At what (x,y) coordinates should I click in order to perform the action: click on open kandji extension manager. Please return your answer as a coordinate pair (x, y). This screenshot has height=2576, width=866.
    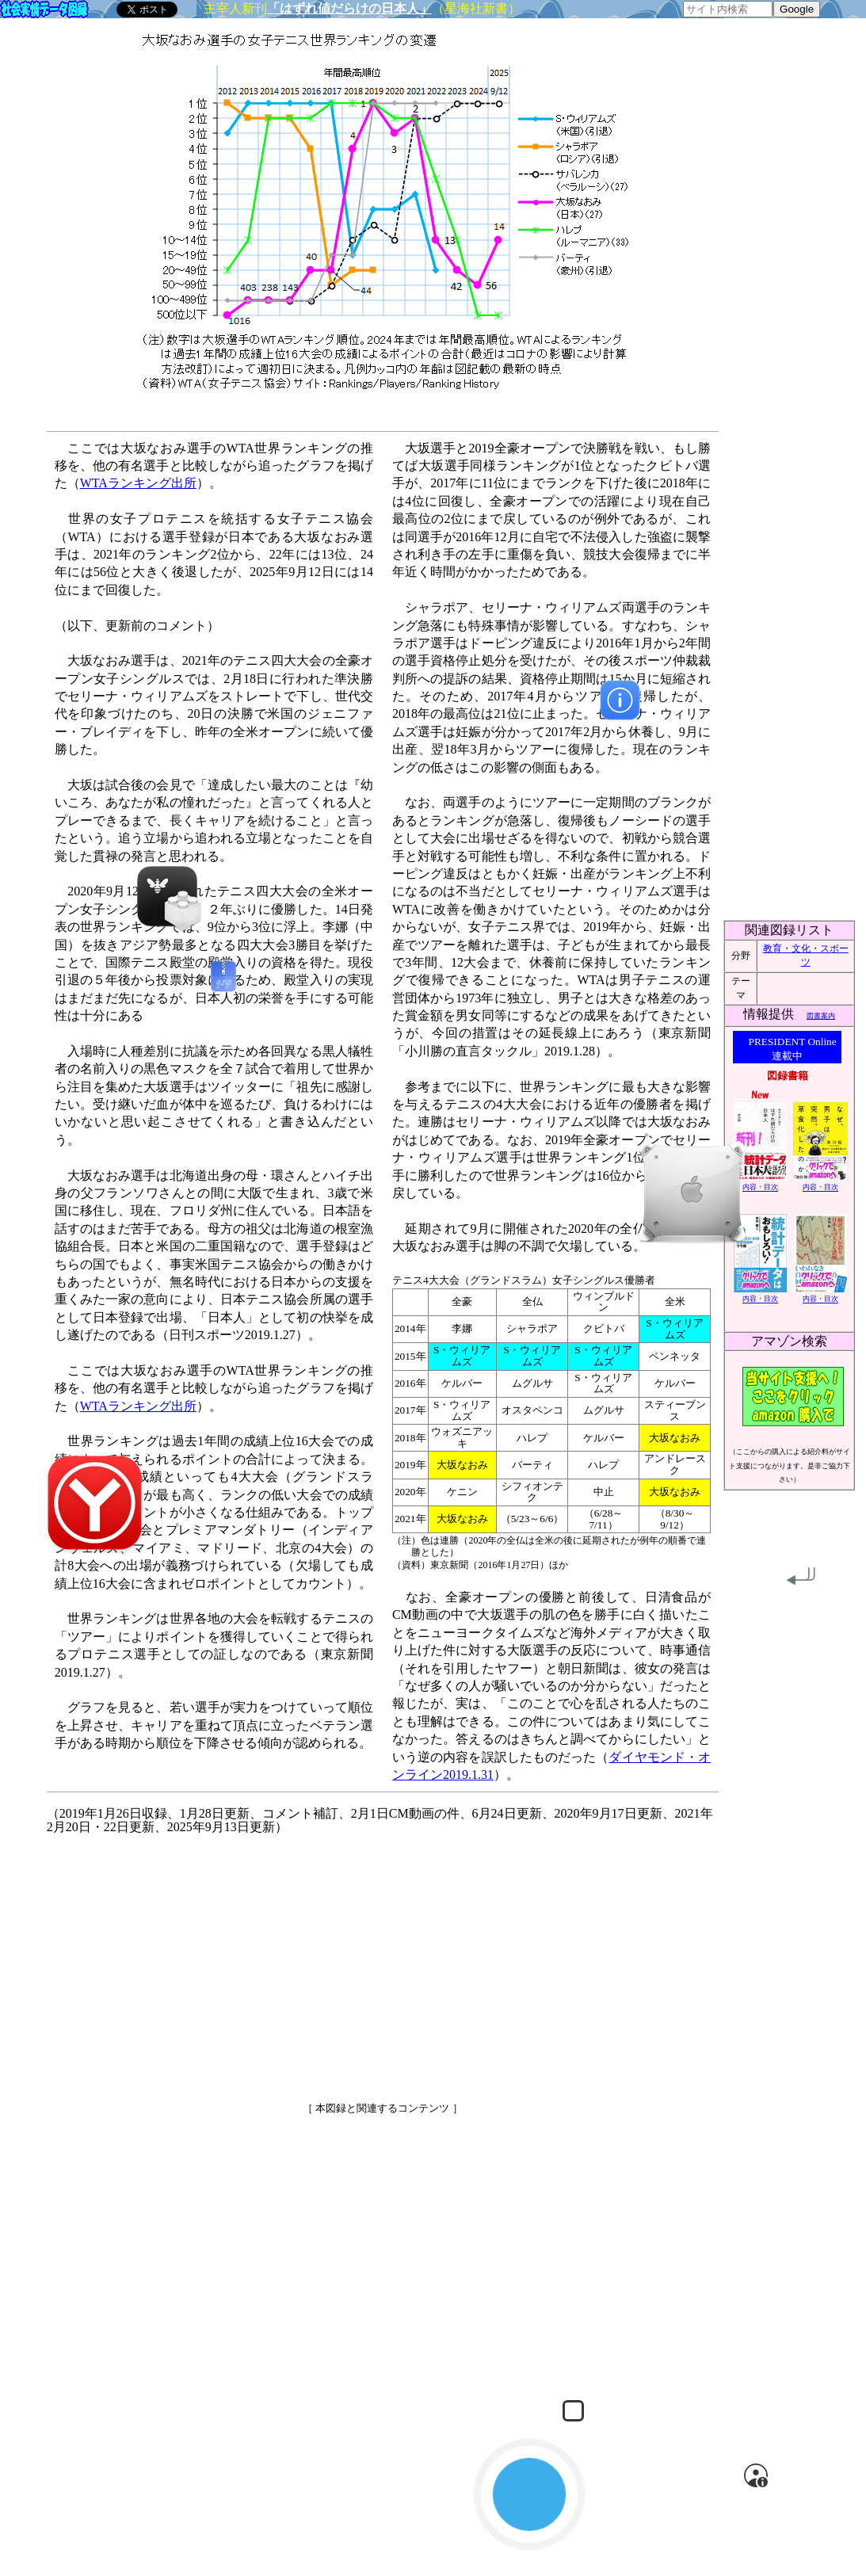
    Looking at the image, I should click on (167, 896).